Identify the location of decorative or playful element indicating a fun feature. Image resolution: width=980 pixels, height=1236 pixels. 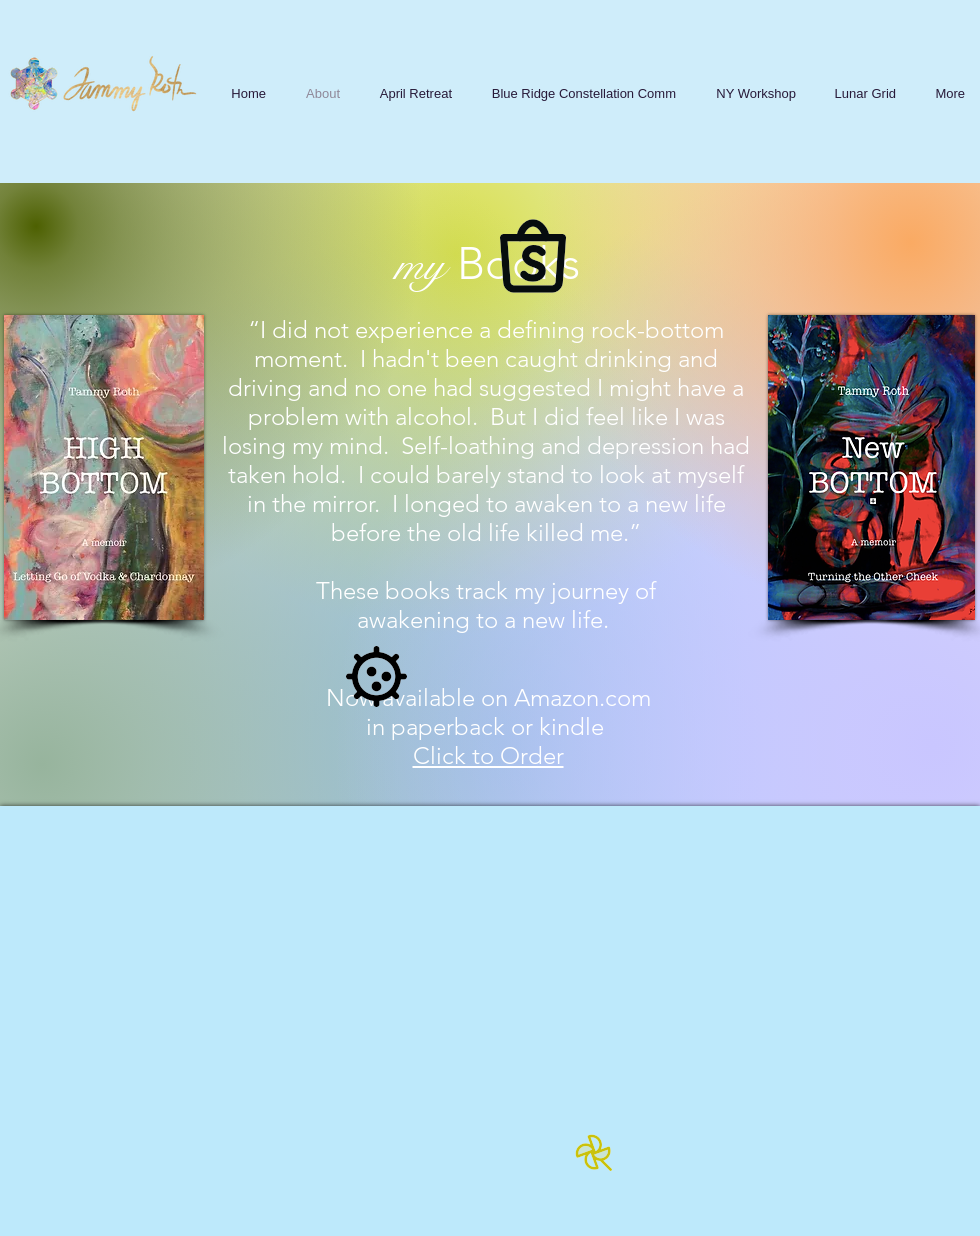
(594, 1153).